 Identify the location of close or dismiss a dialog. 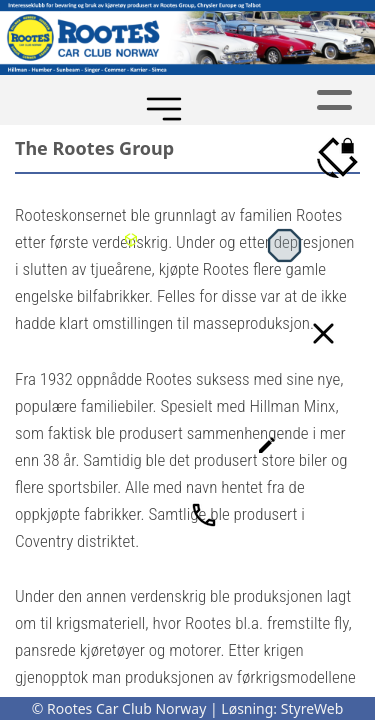
(323, 333).